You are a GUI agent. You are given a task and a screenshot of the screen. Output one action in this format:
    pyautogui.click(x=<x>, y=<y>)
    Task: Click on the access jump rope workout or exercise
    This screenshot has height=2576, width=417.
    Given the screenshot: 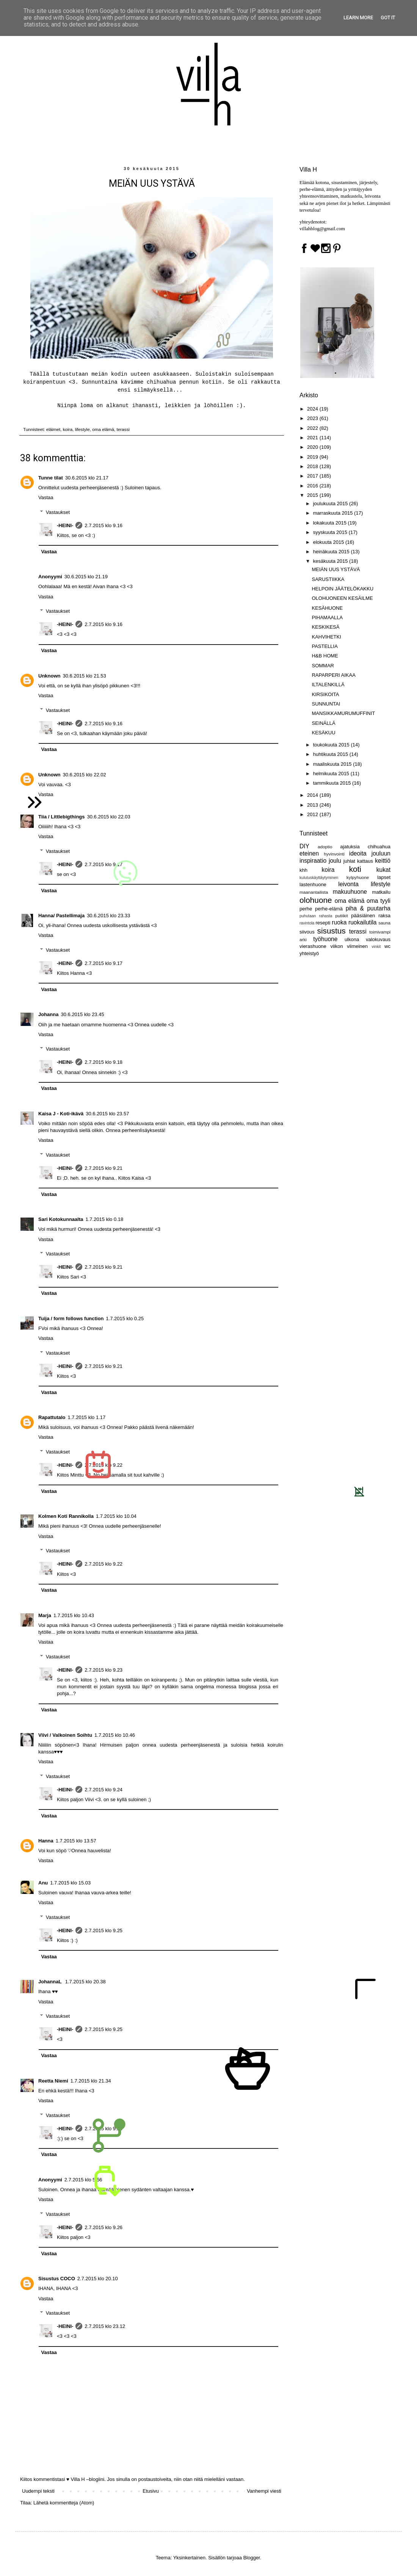 What is the action you would take?
    pyautogui.click(x=223, y=340)
    